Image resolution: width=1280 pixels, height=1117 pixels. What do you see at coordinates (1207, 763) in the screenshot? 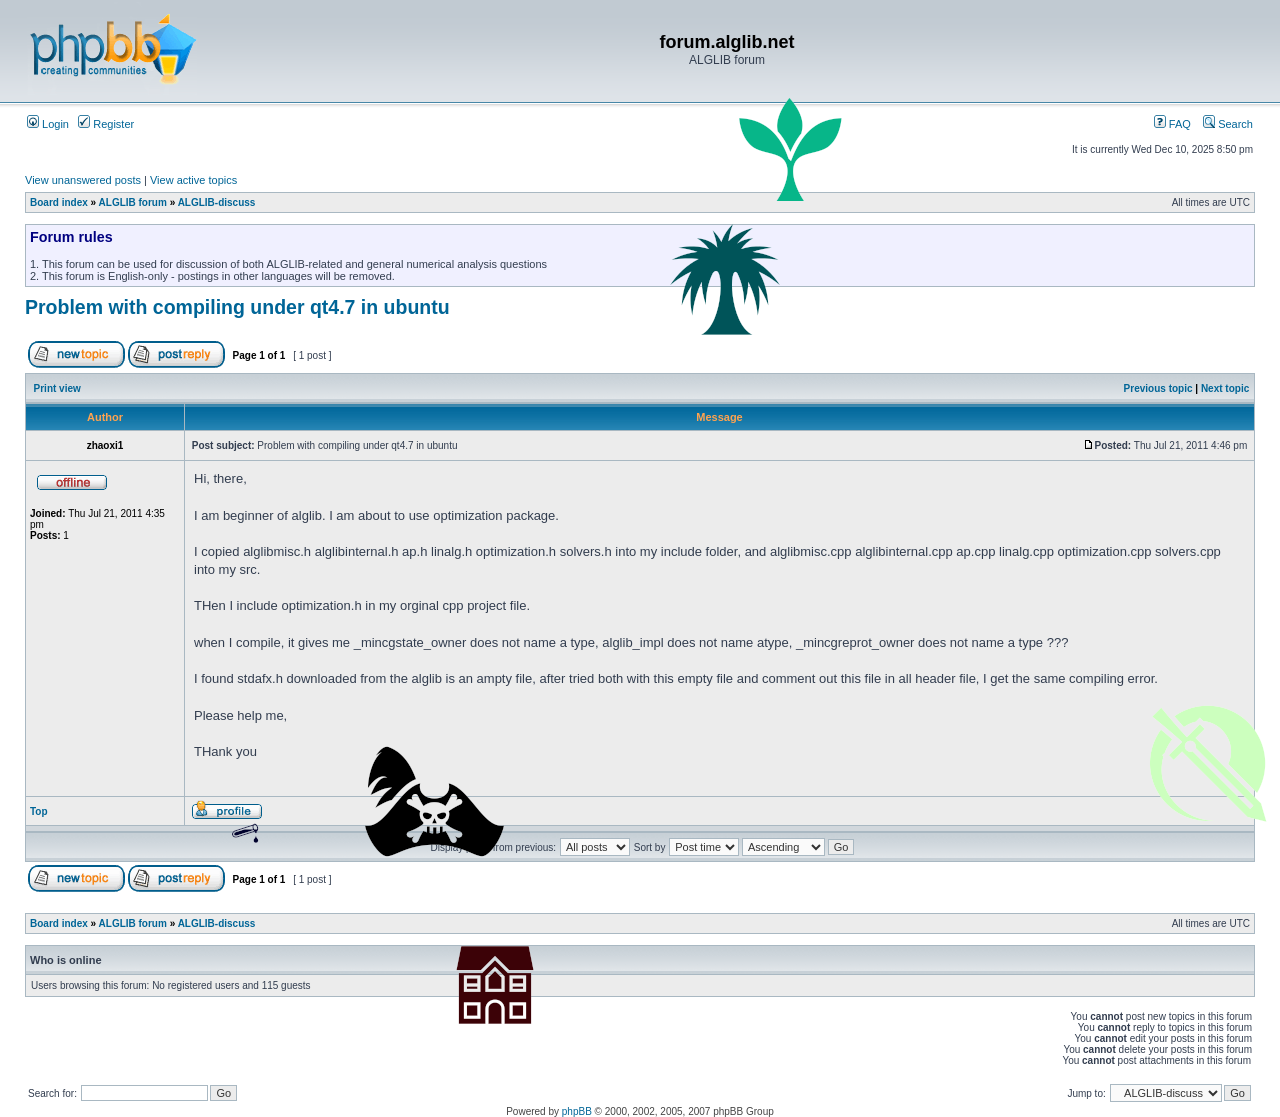
I see `attack or combat action button` at bounding box center [1207, 763].